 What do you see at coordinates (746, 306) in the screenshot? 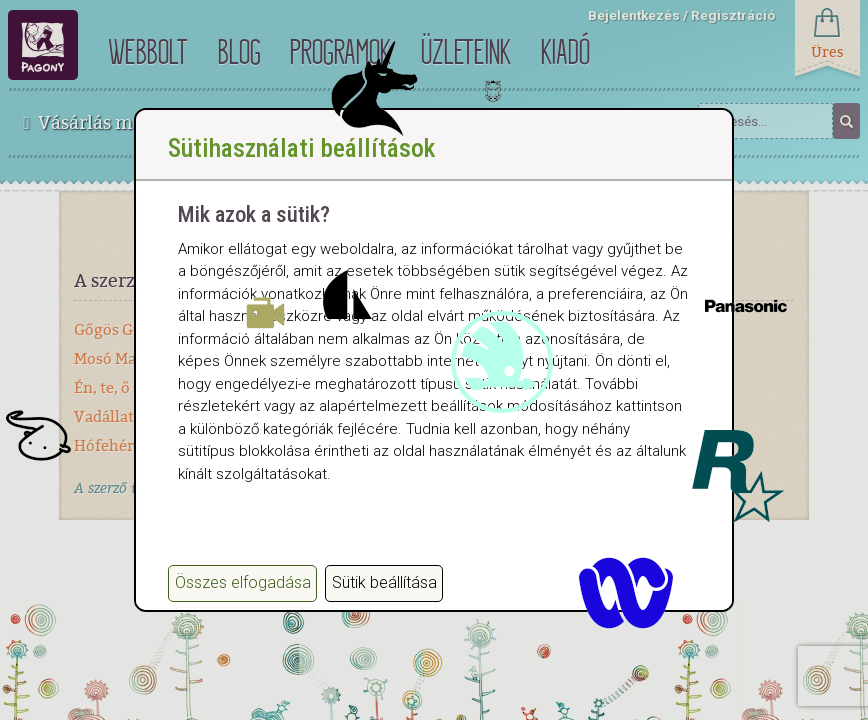
I see `panasonic brand logo` at bounding box center [746, 306].